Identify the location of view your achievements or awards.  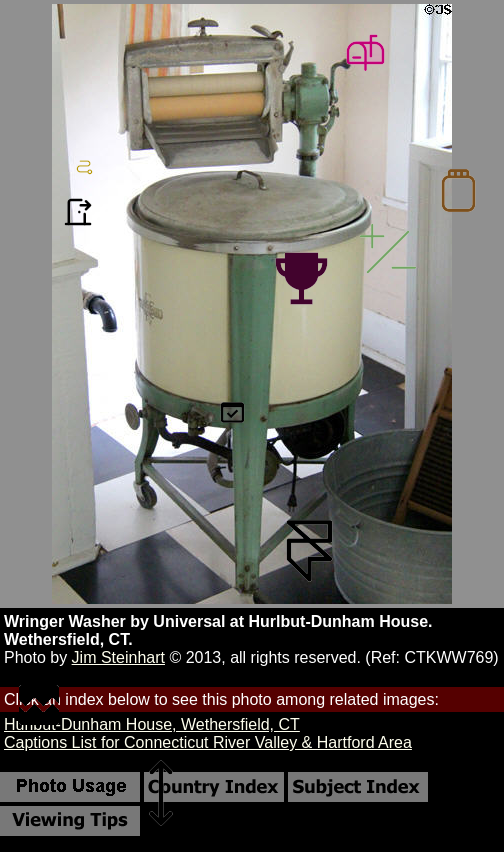
(301, 278).